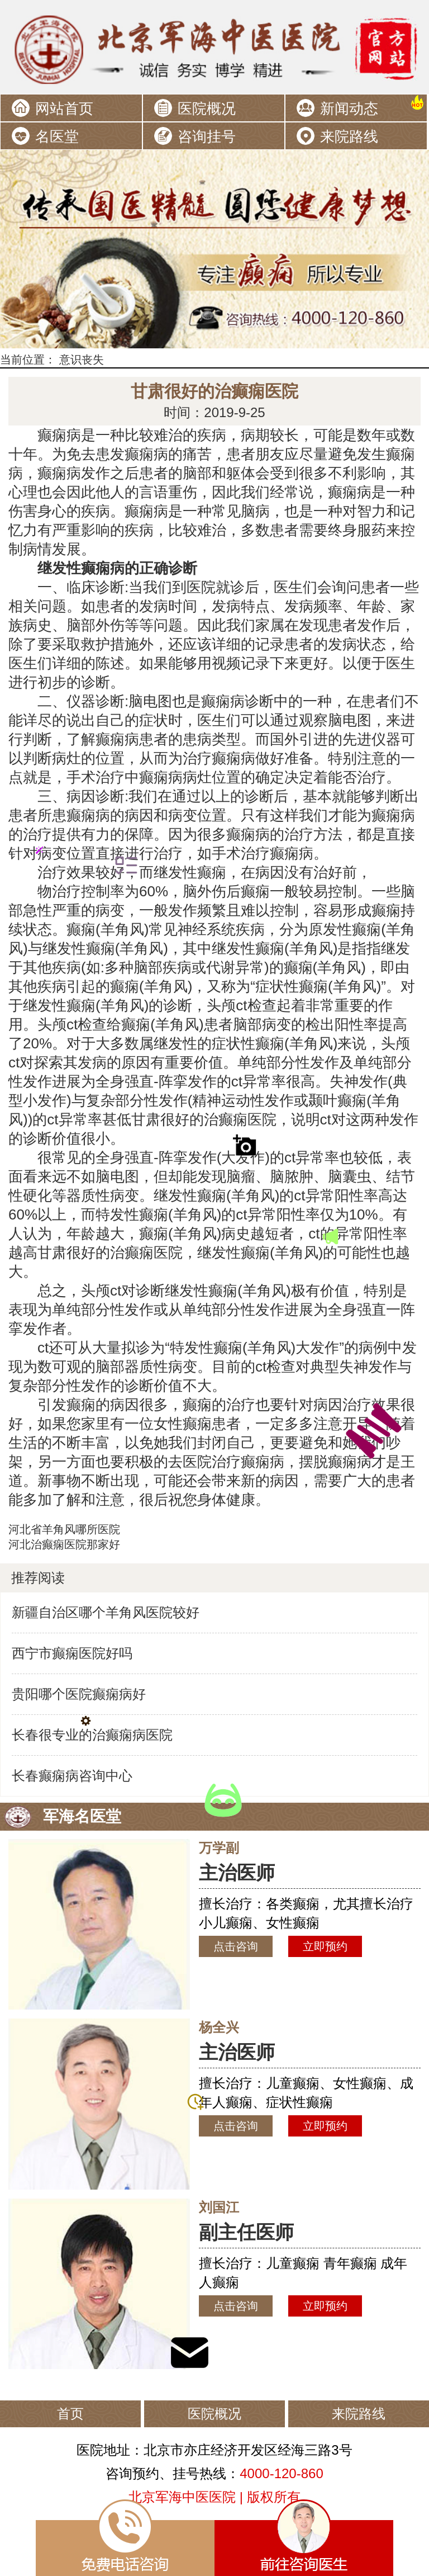 Image resolution: width=429 pixels, height=2576 pixels. I want to click on add a new timer or alarm, so click(195, 2101).